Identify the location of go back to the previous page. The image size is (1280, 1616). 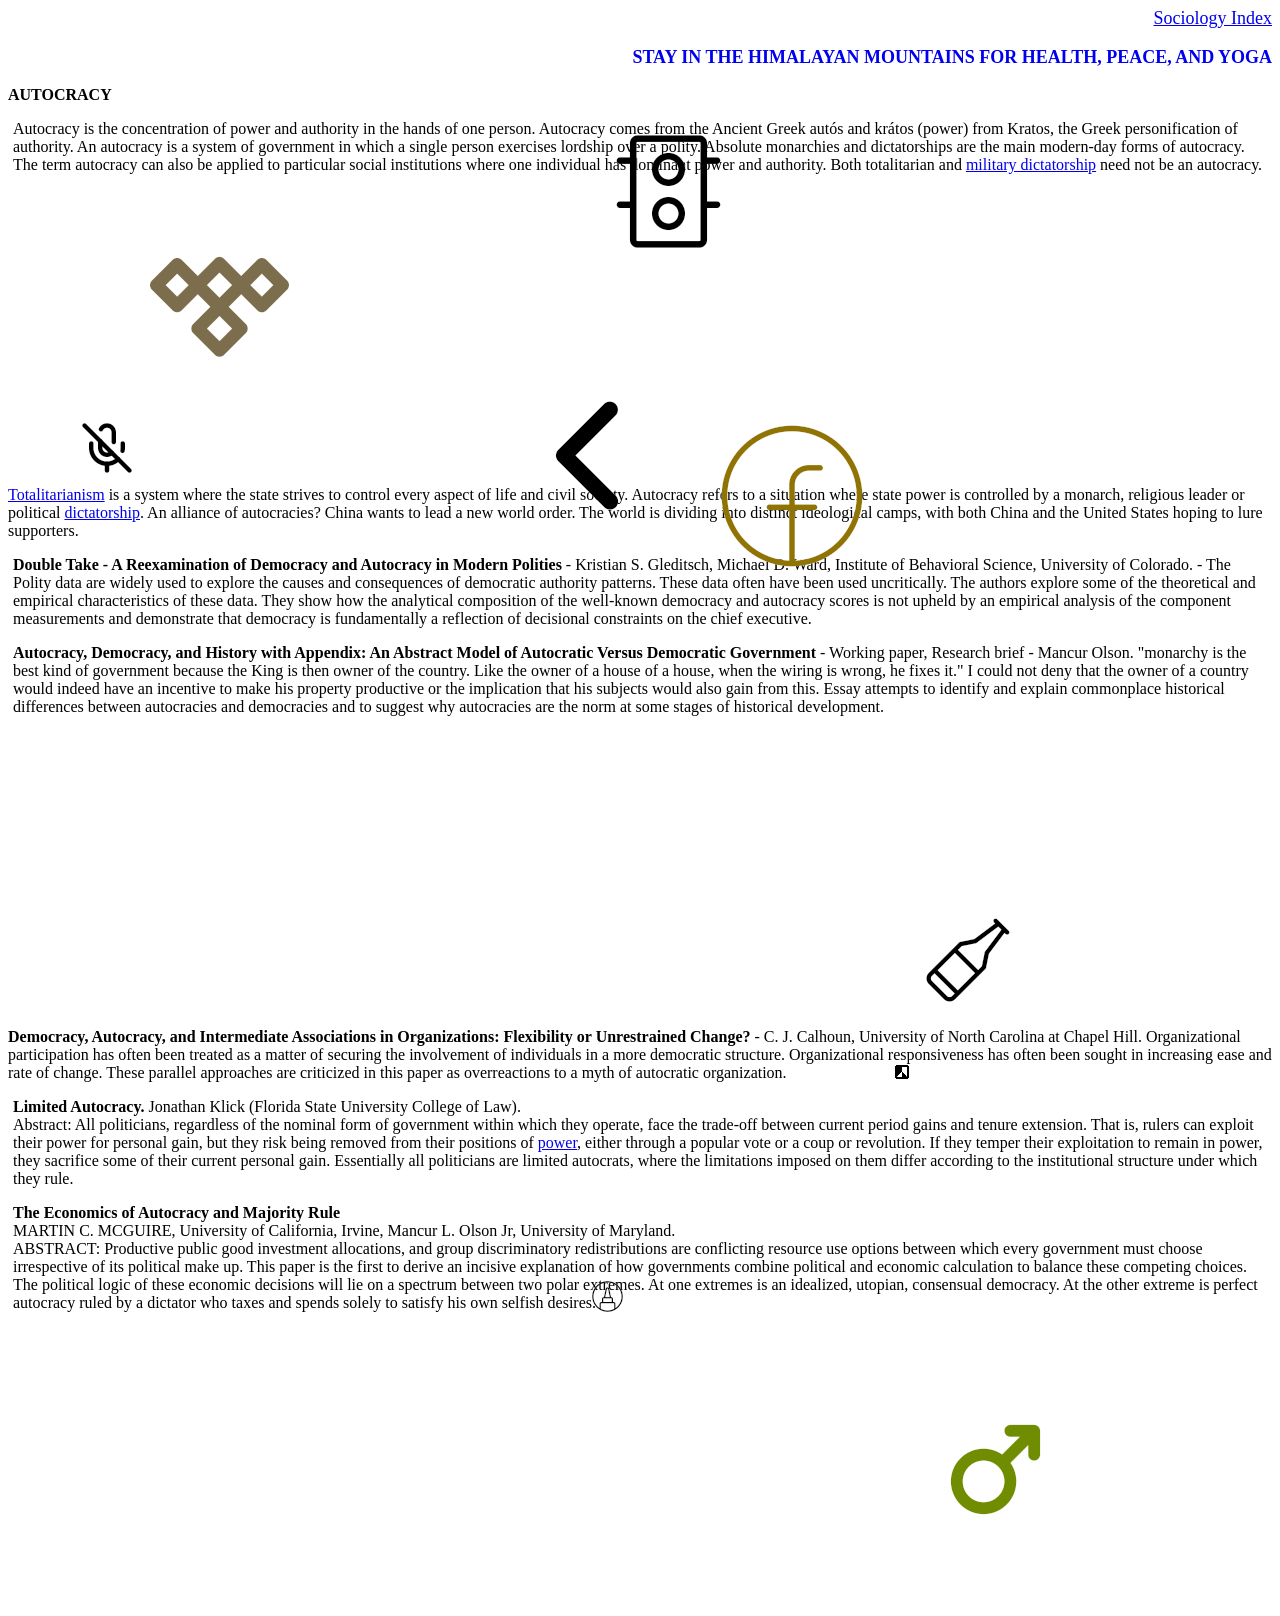
(596, 455).